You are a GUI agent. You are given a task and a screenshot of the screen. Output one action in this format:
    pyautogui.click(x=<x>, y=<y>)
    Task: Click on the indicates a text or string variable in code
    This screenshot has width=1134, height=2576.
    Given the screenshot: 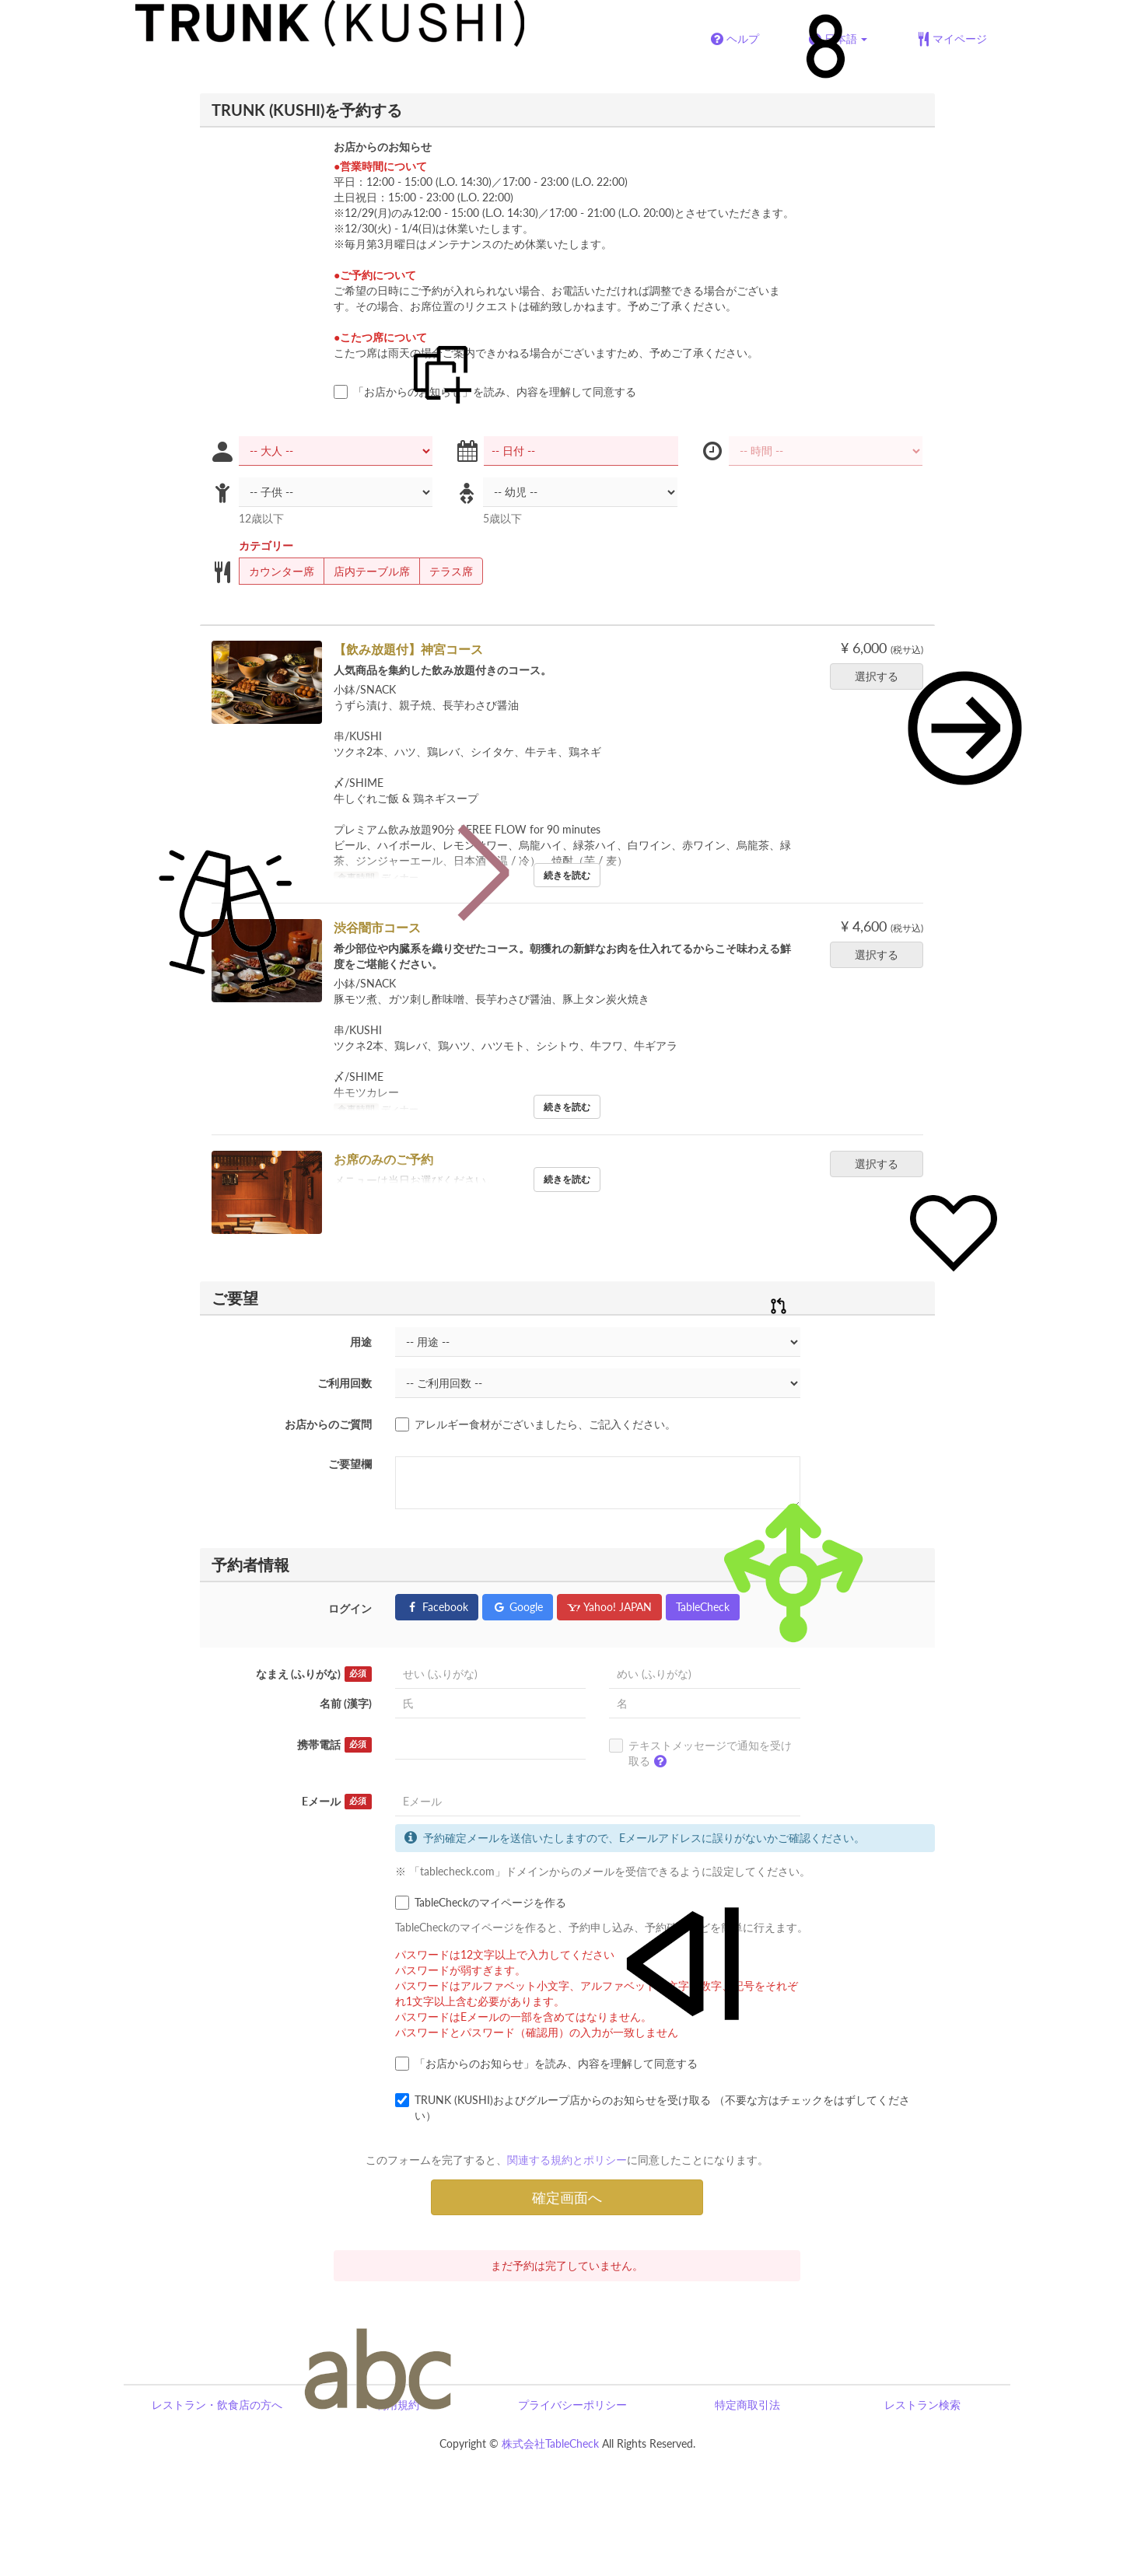 What is the action you would take?
    pyautogui.click(x=377, y=2375)
    